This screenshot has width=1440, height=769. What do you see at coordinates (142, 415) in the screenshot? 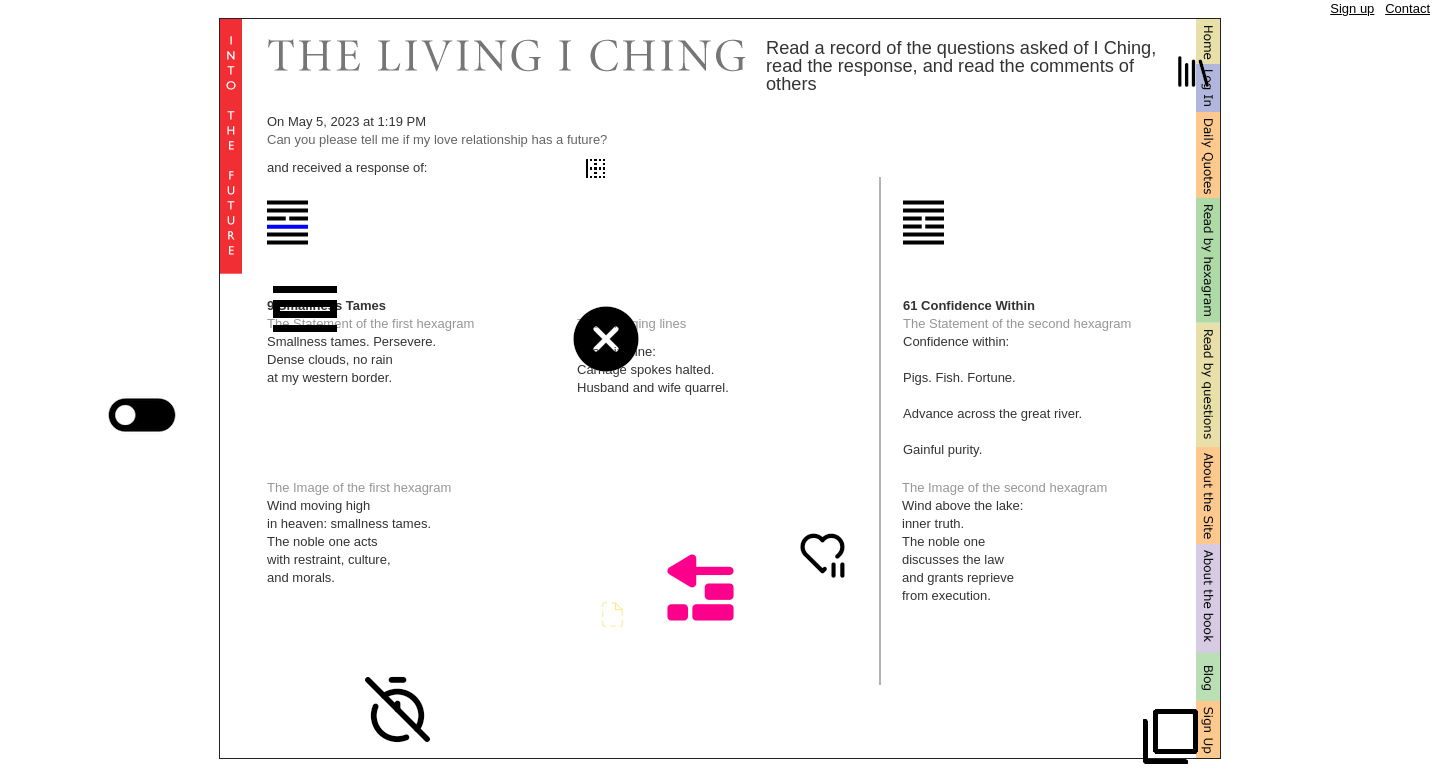
I see `toggle switch in off position` at bounding box center [142, 415].